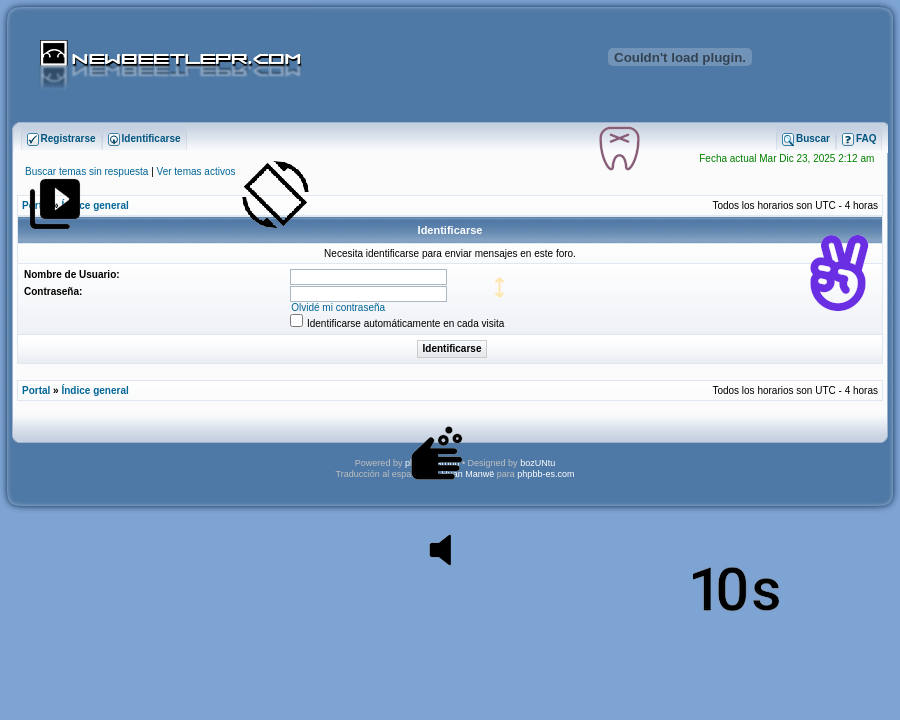 The height and width of the screenshot is (720, 900). What do you see at coordinates (55, 204) in the screenshot?
I see `access your video library` at bounding box center [55, 204].